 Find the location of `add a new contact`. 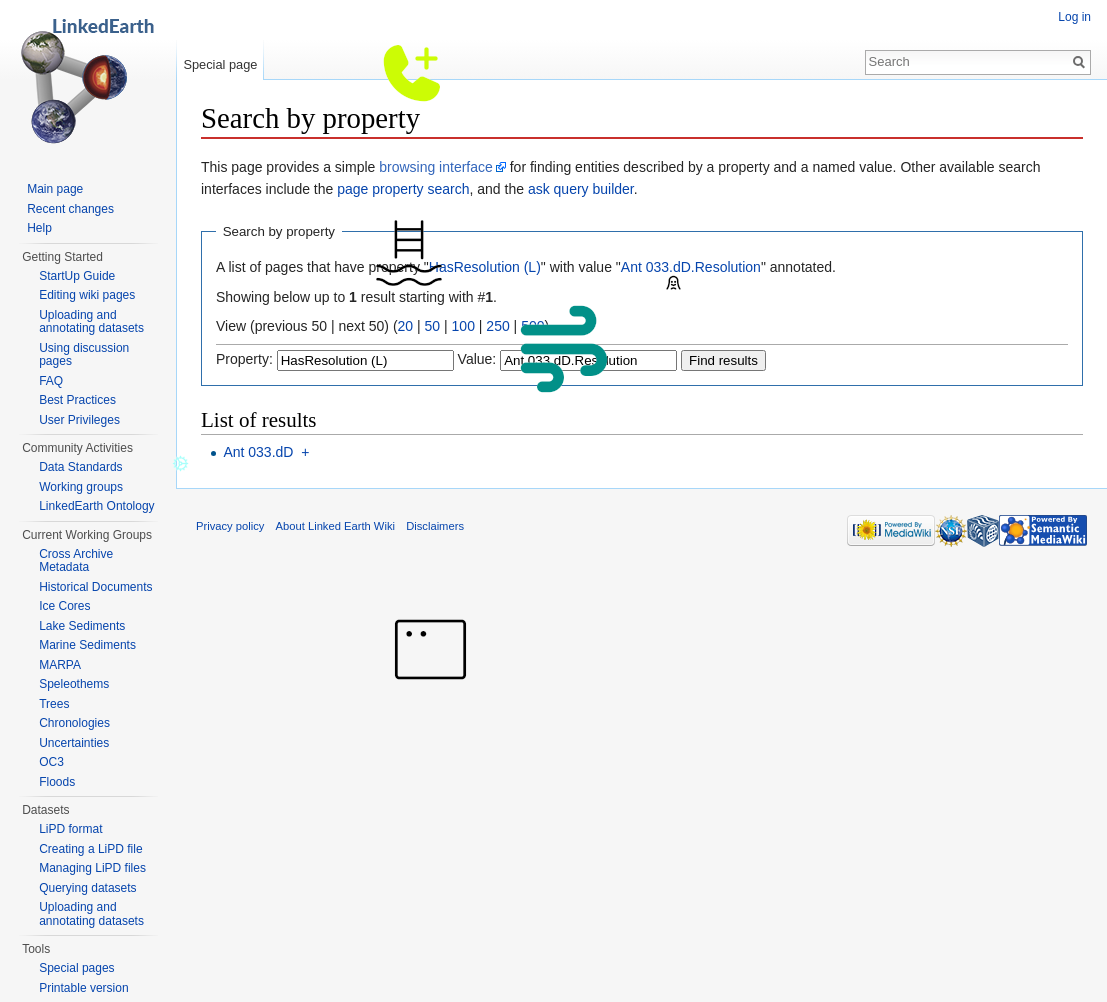

add a new contact is located at coordinates (413, 72).